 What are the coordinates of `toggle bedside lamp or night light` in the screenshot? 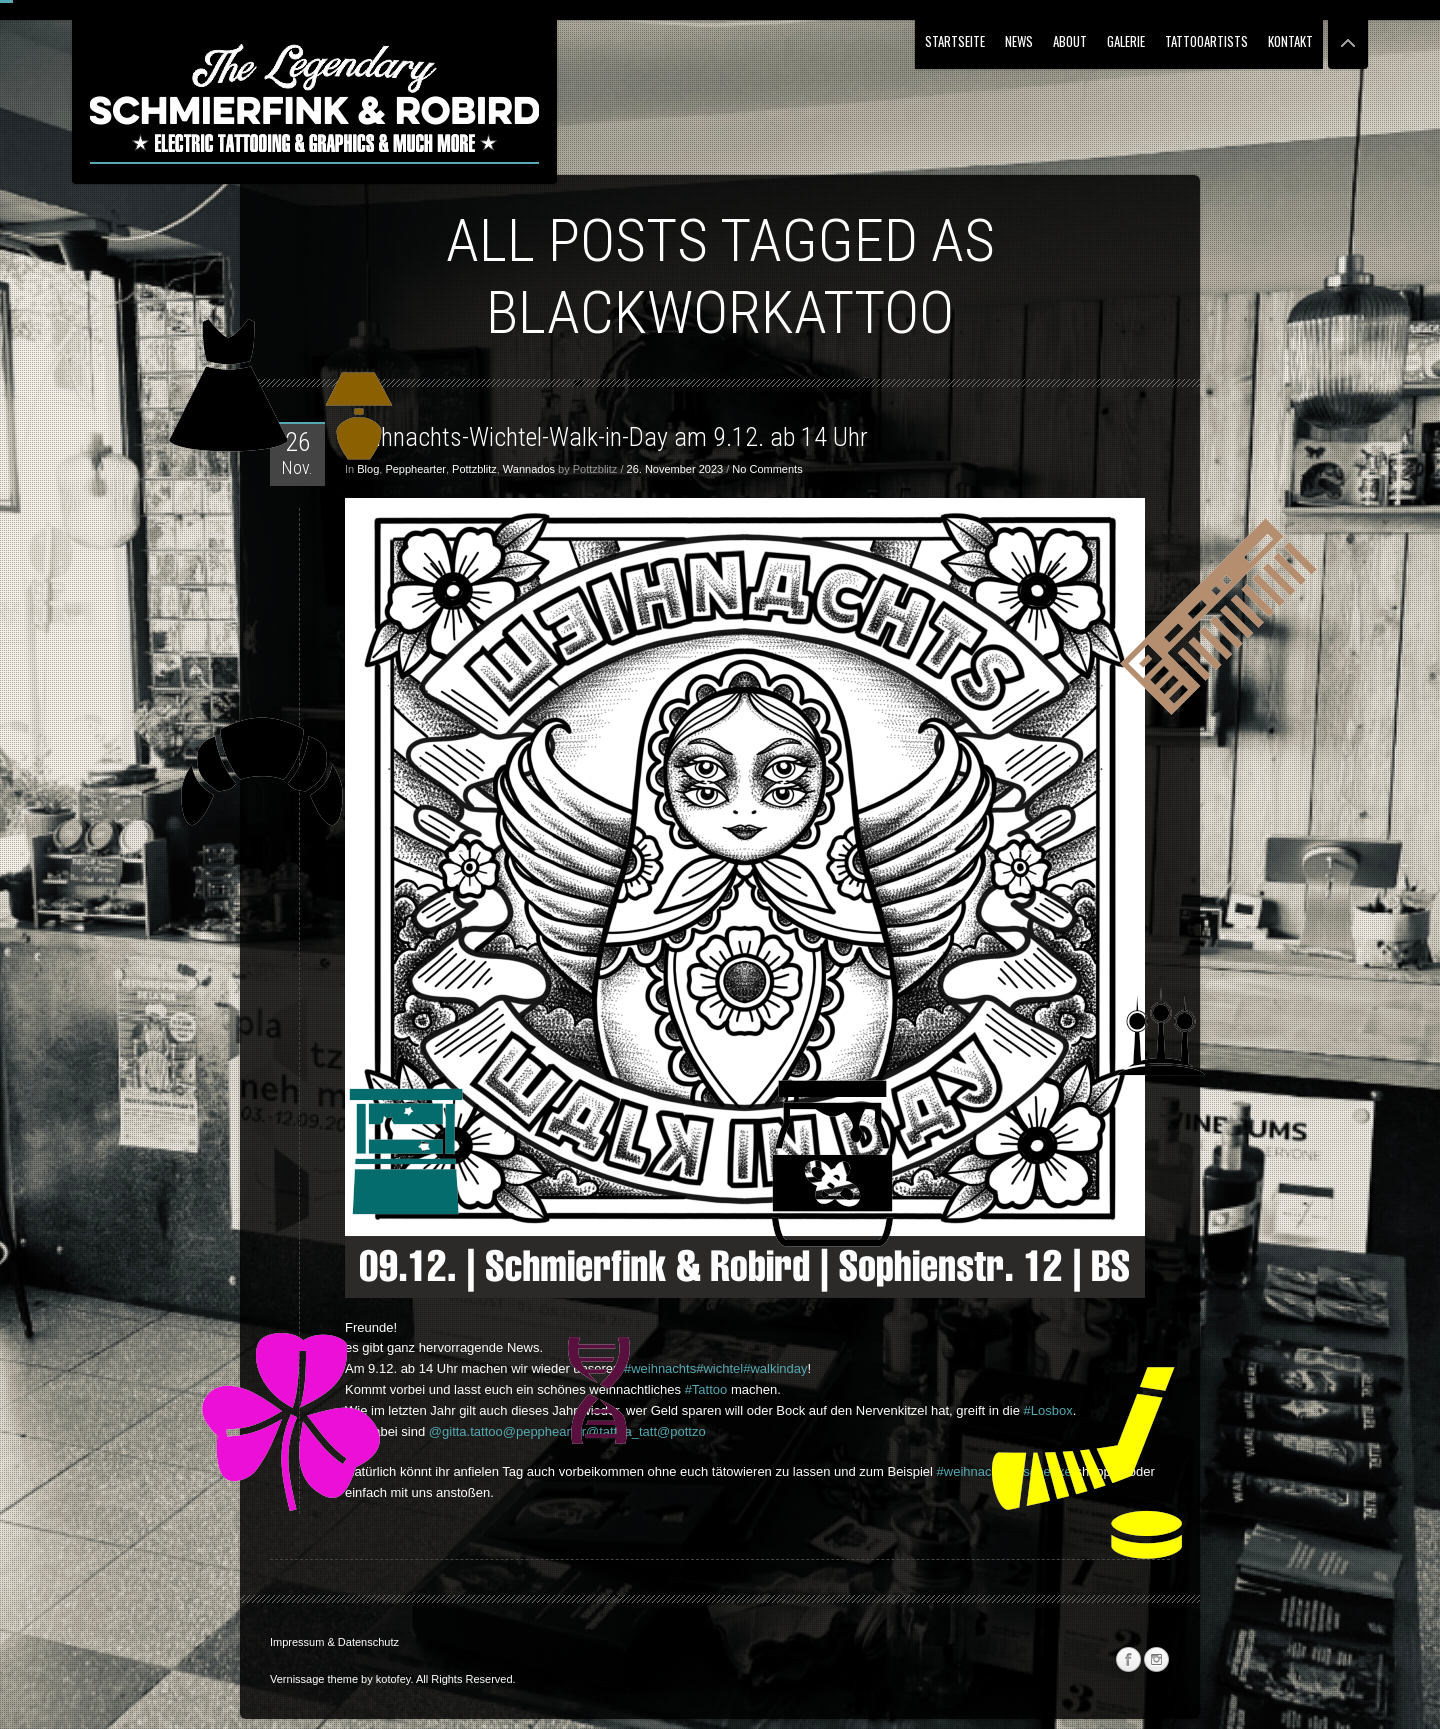 It's located at (359, 416).